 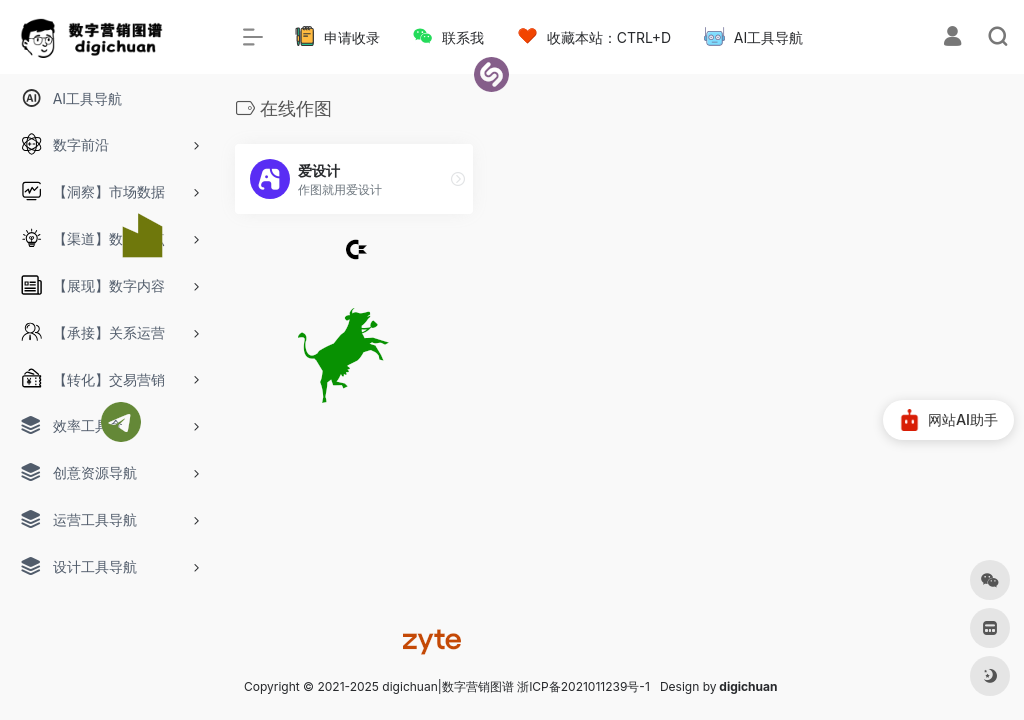 What do you see at coordinates (121, 422) in the screenshot?
I see `open Telegram messaging app` at bounding box center [121, 422].